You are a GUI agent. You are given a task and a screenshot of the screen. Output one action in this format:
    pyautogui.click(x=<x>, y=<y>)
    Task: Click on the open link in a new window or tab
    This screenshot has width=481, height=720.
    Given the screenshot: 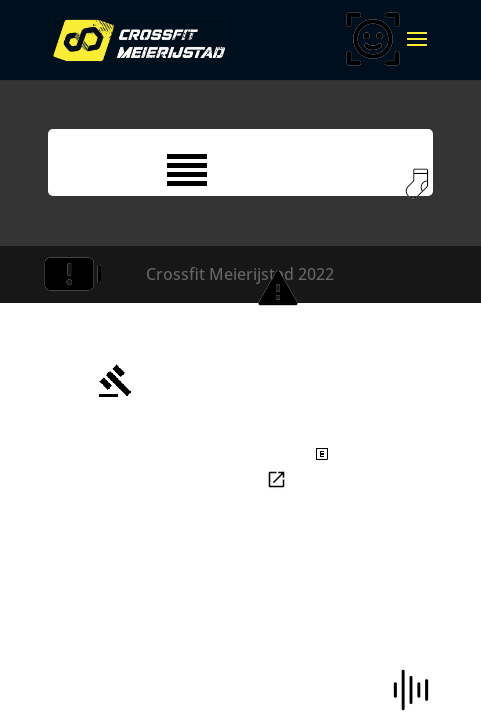 What is the action you would take?
    pyautogui.click(x=276, y=479)
    